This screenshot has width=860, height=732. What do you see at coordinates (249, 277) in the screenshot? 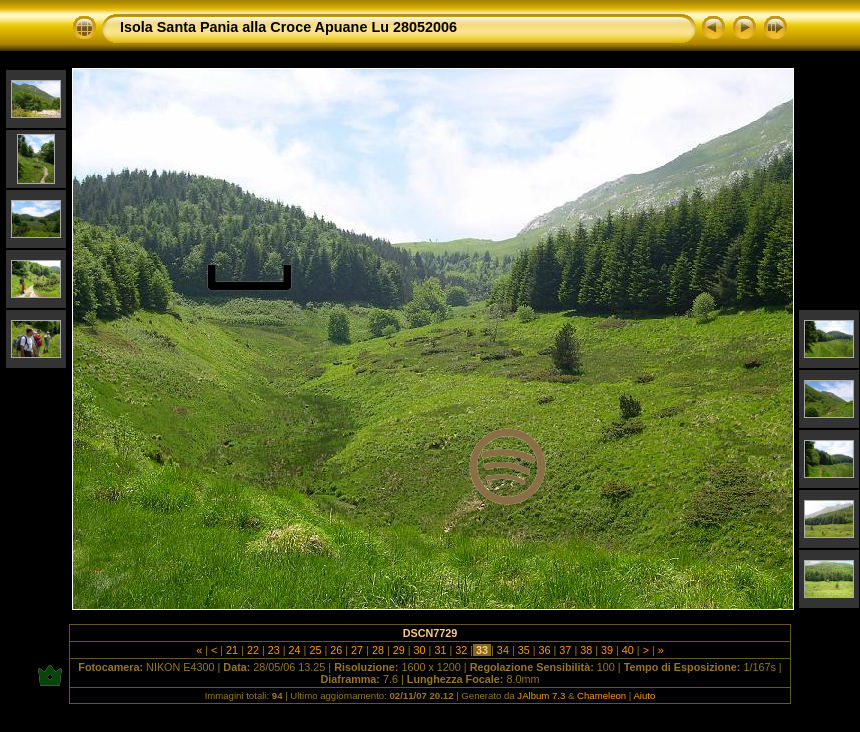
I see `insert a space character in text` at bounding box center [249, 277].